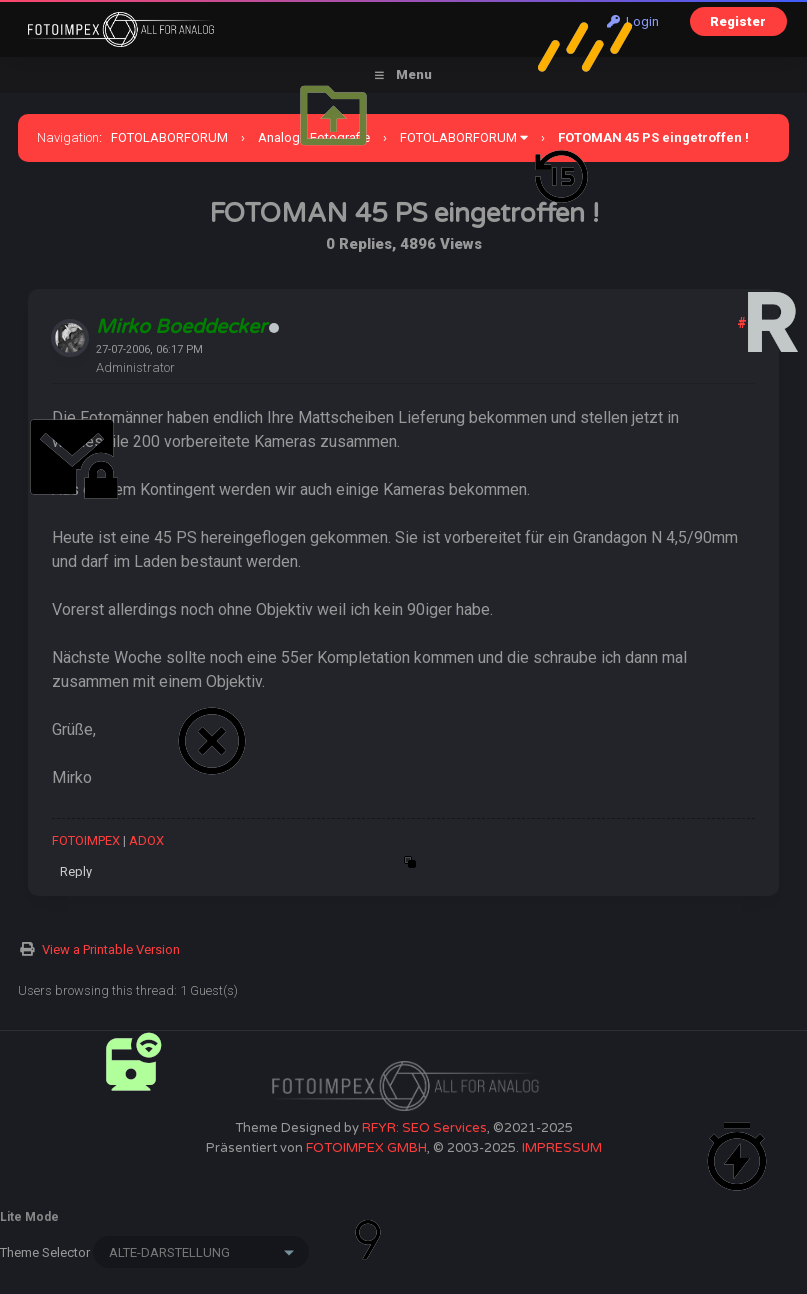  Describe the element at coordinates (585, 47) in the screenshot. I see `drizzle ORM logo` at that location.